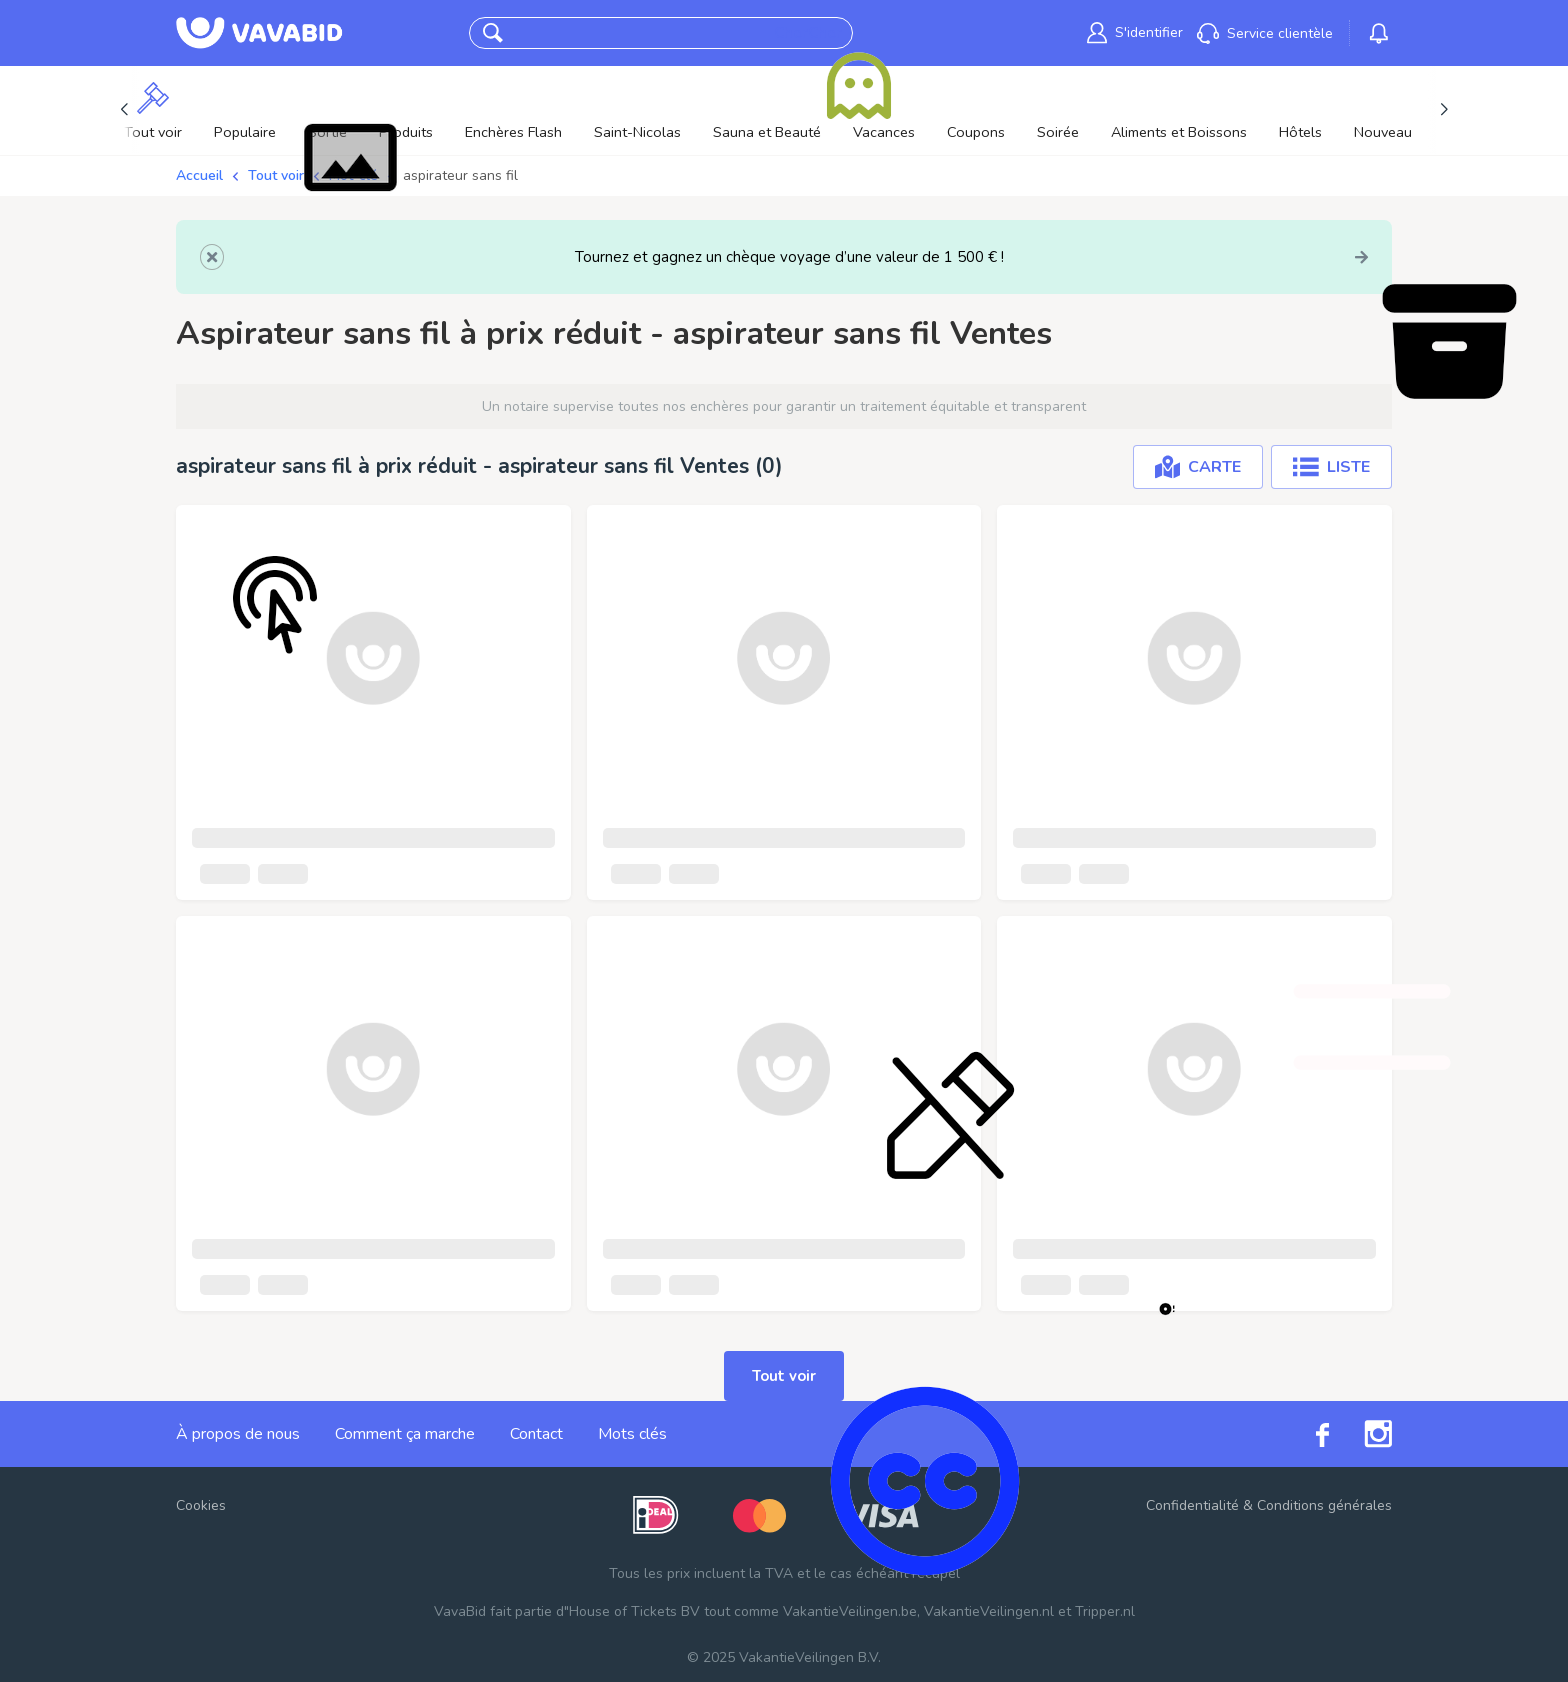 The image size is (1568, 1682). I want to click on archive selected items, so click(1449, 341).